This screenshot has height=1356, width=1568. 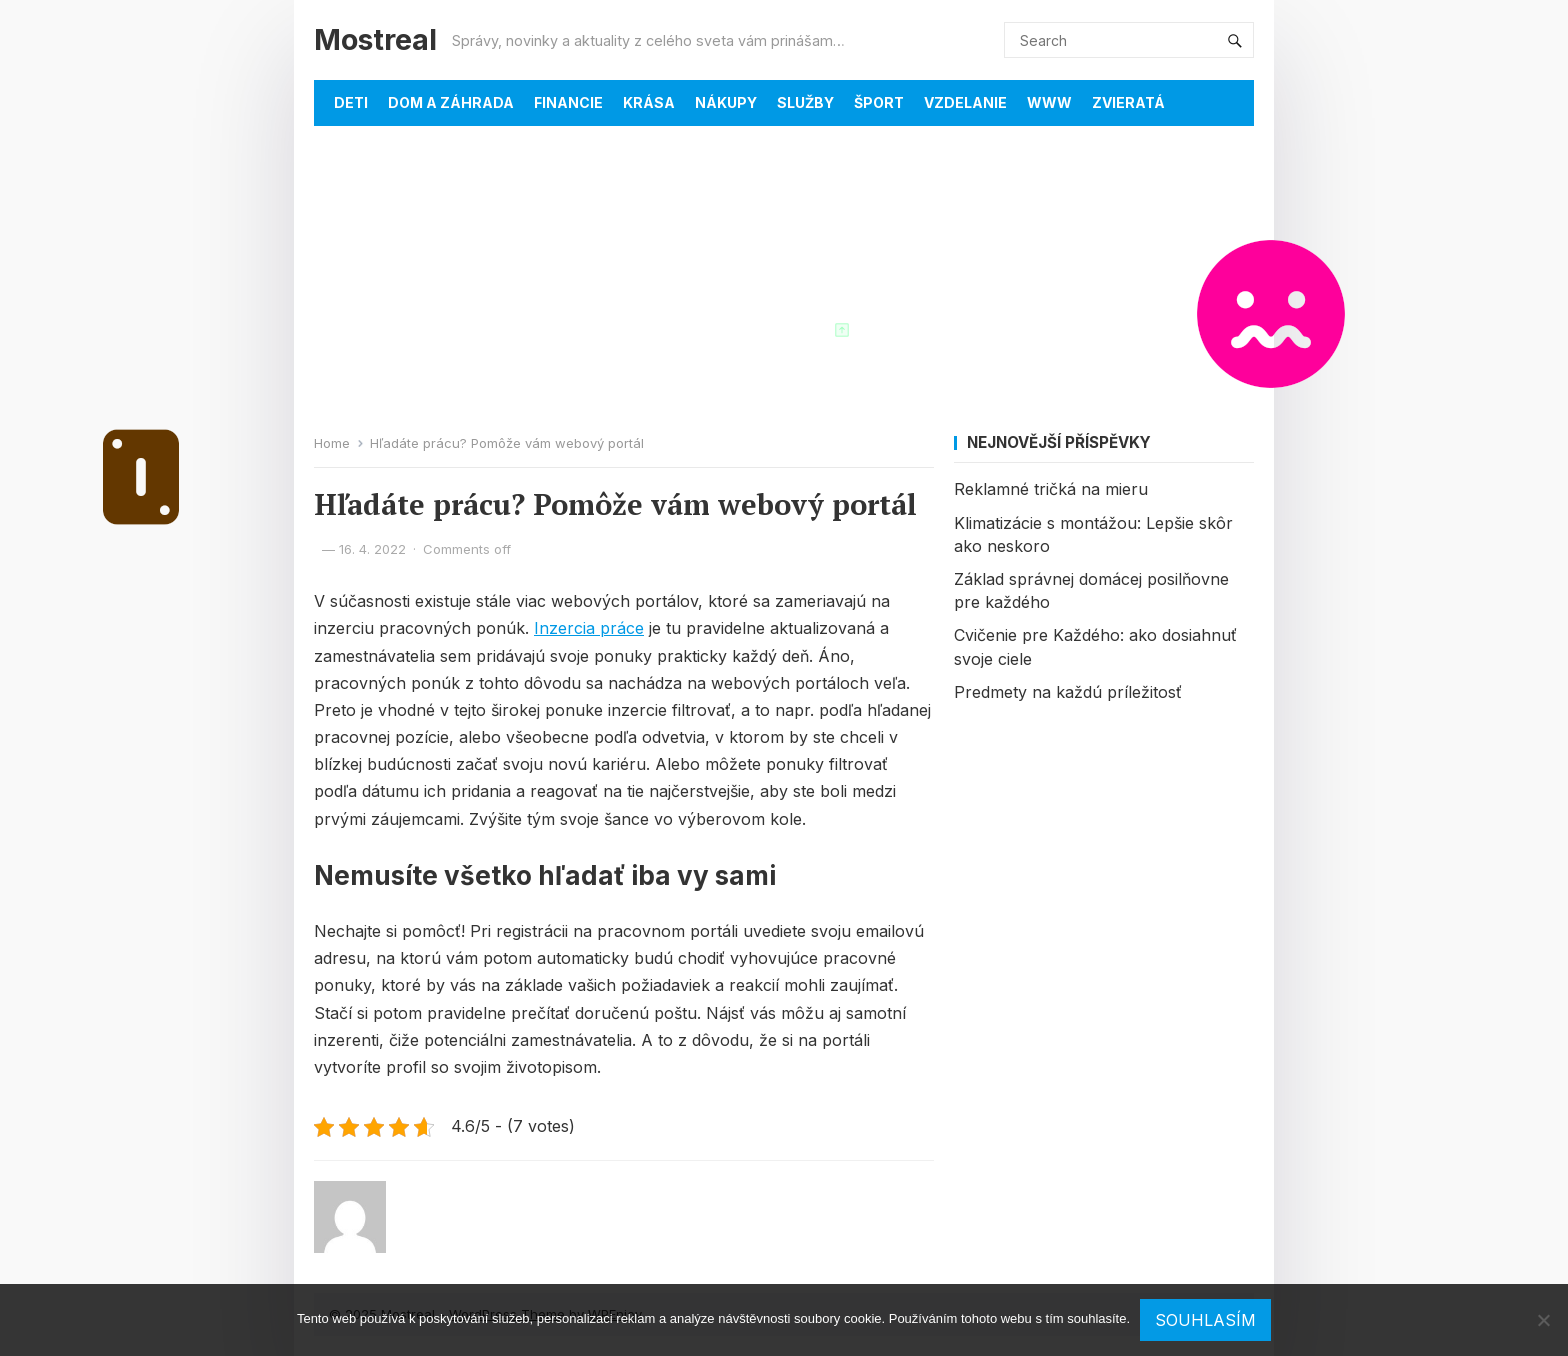 What do you see at coordinates (1271, 314) in the screenshot?
I see `indicates a nervous or anxious status` at bounding box center [1271, 314].